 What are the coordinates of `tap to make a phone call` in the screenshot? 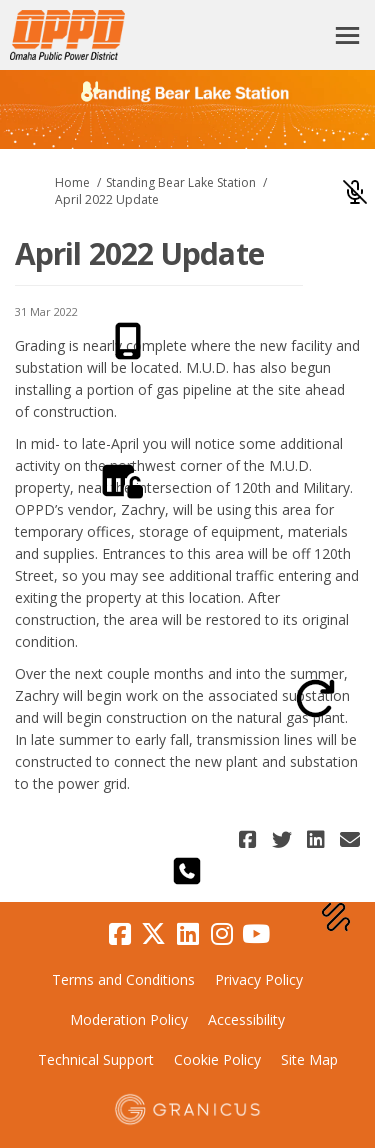 It's located at (187, 871).